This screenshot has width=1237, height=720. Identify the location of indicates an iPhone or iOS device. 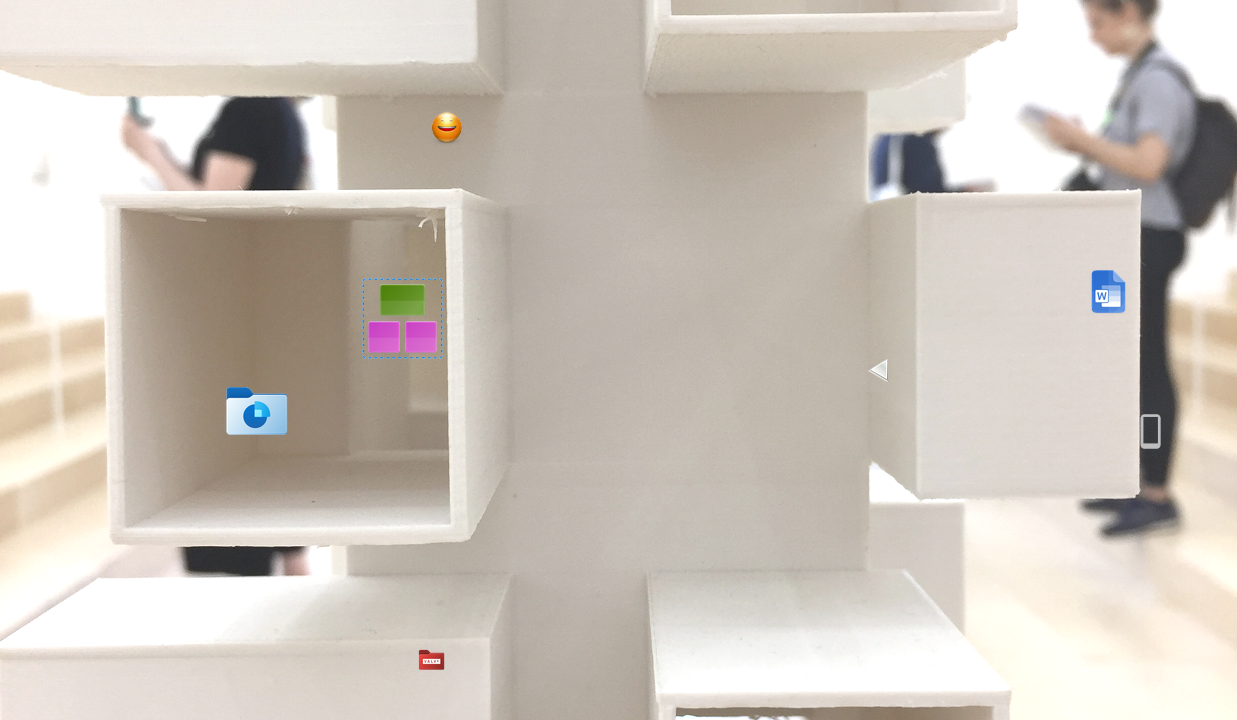
(1150, 431).